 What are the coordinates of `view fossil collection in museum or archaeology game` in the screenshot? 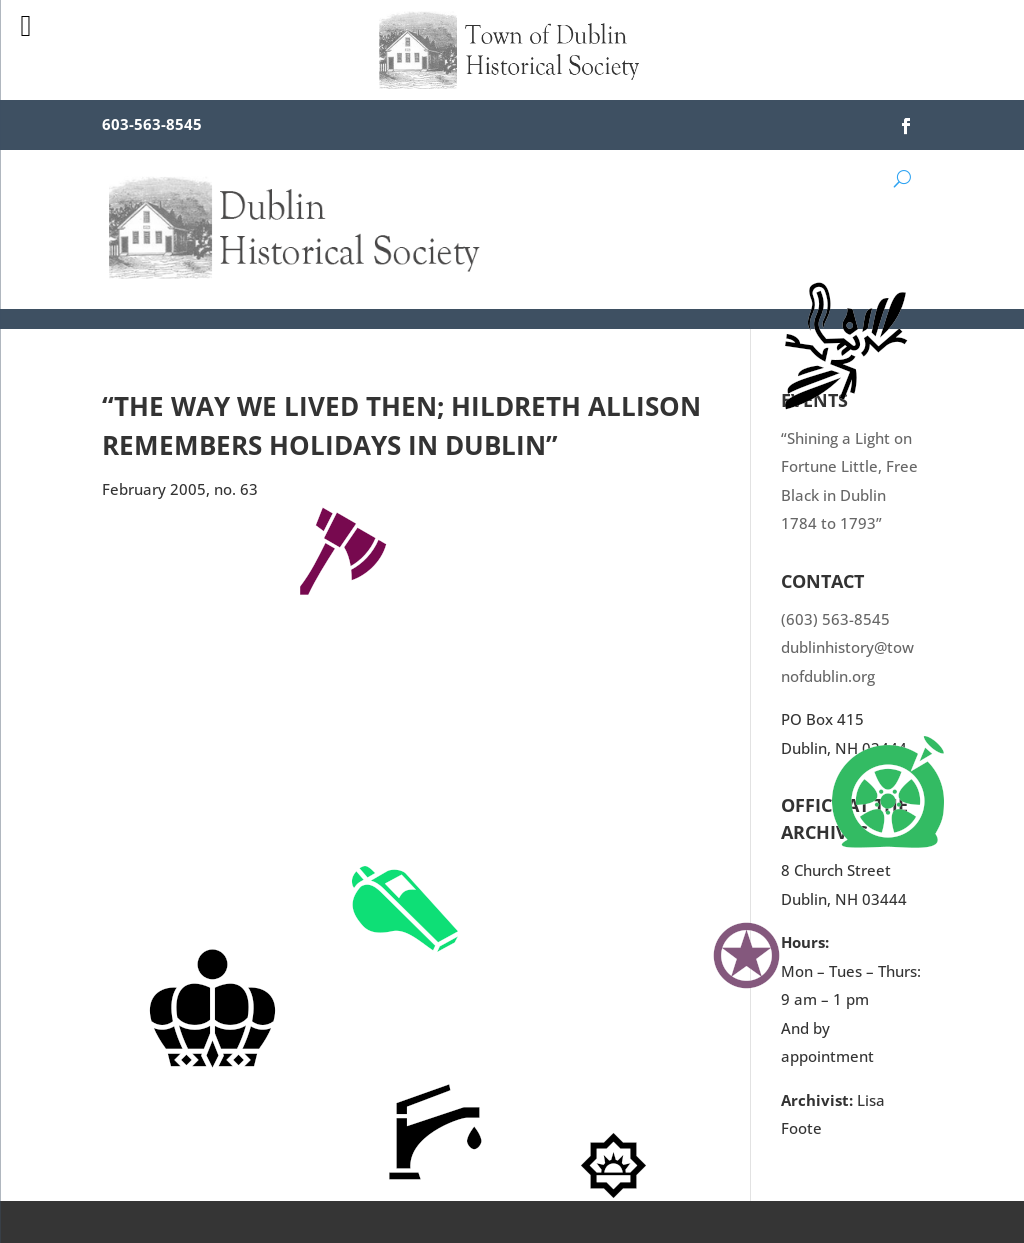 It's located at (845, 346).